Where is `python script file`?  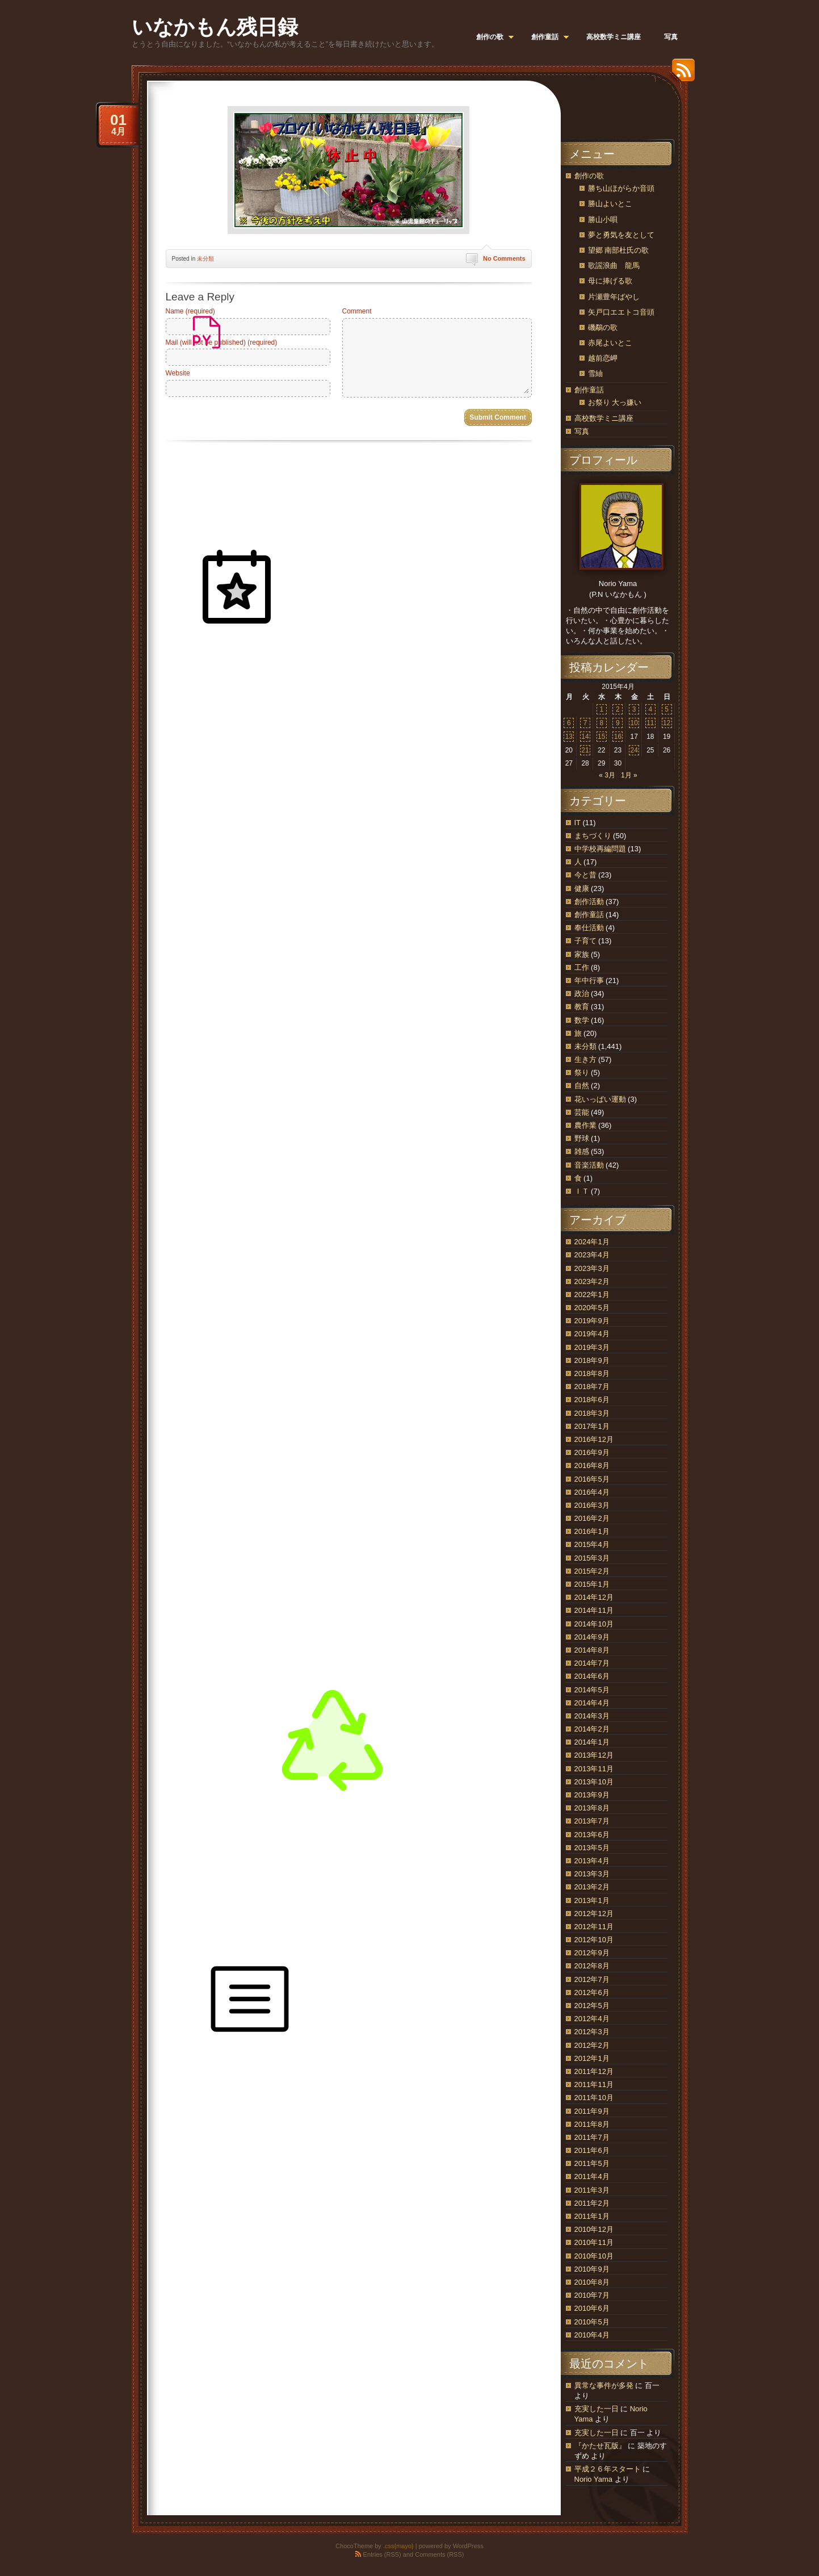 python script file is located at coordinates (207, 332).